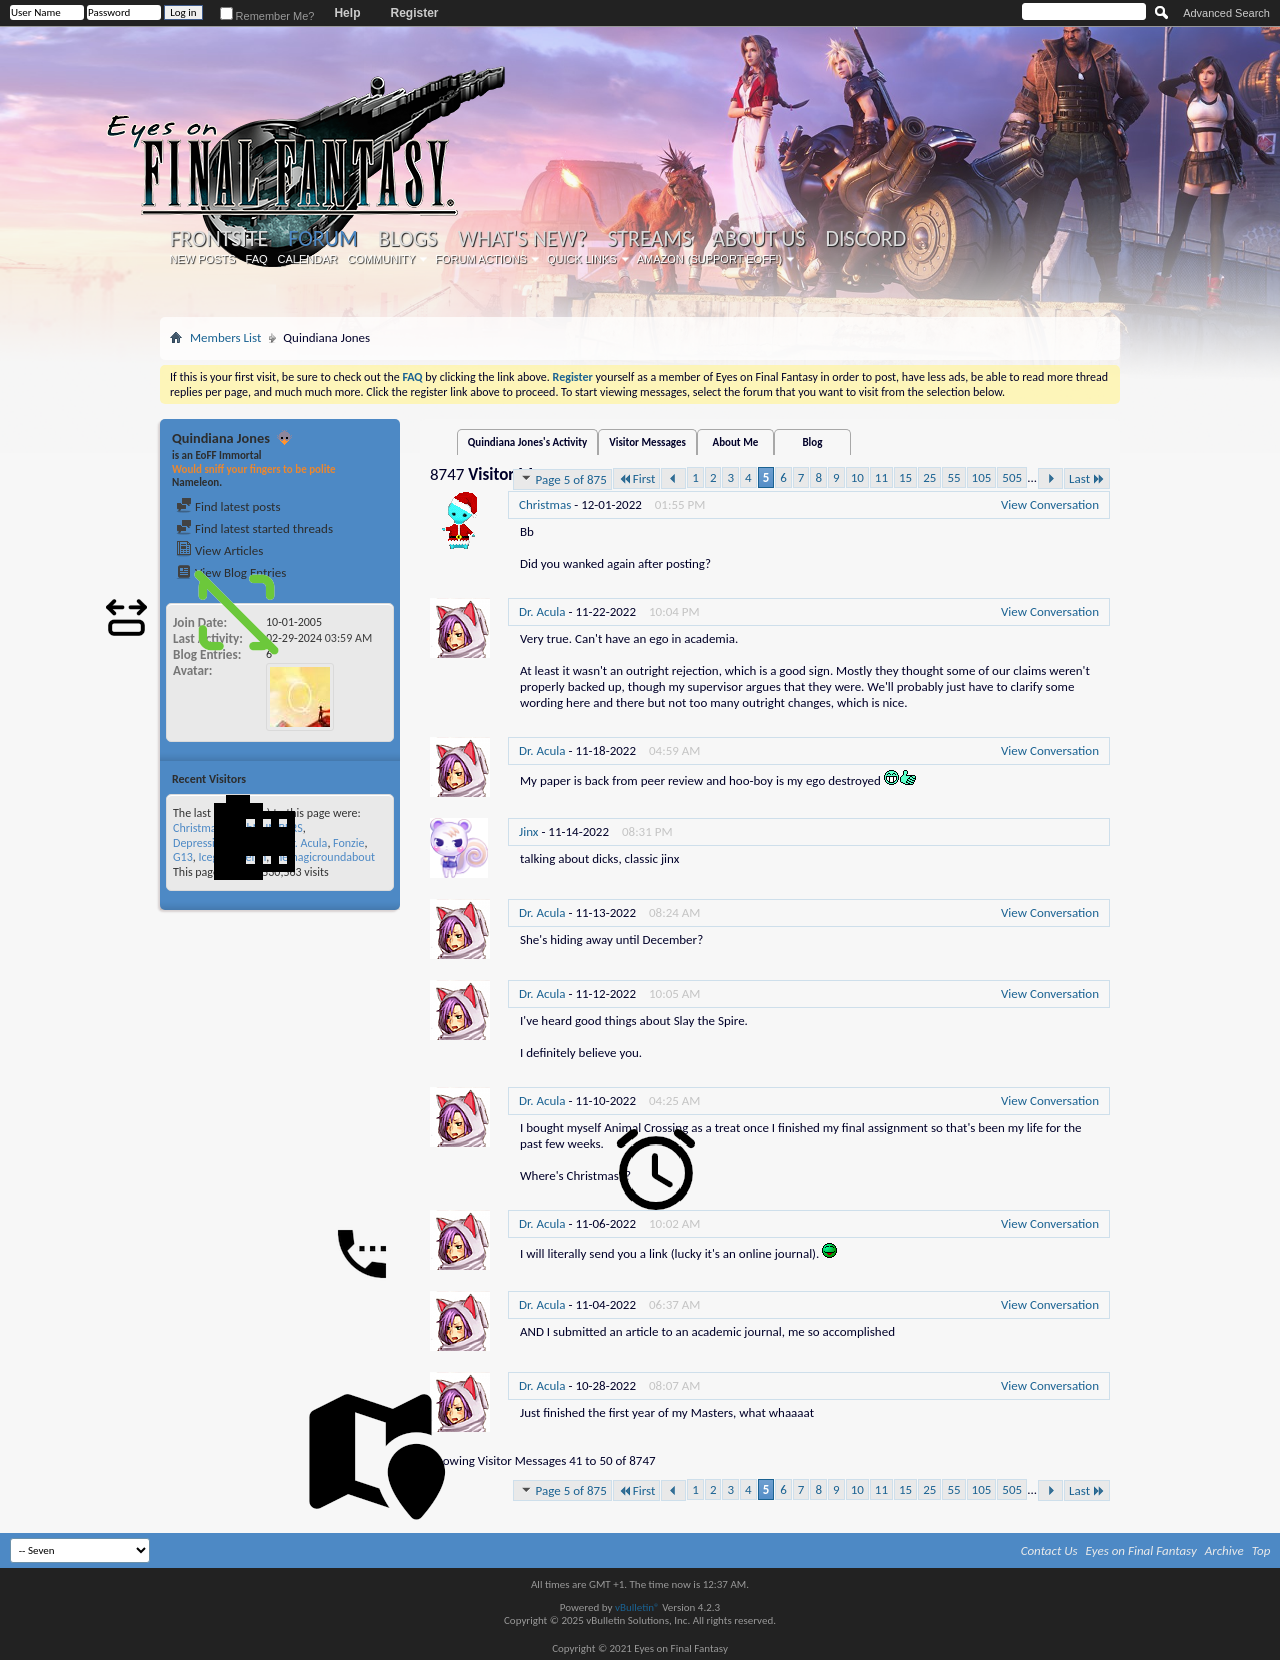 Image resolution: width=1280 pixels, height=1660 pixels. Describe the element at coordinates (362, 1254) in the screenshot. I see `access phone or call settings` at that location.